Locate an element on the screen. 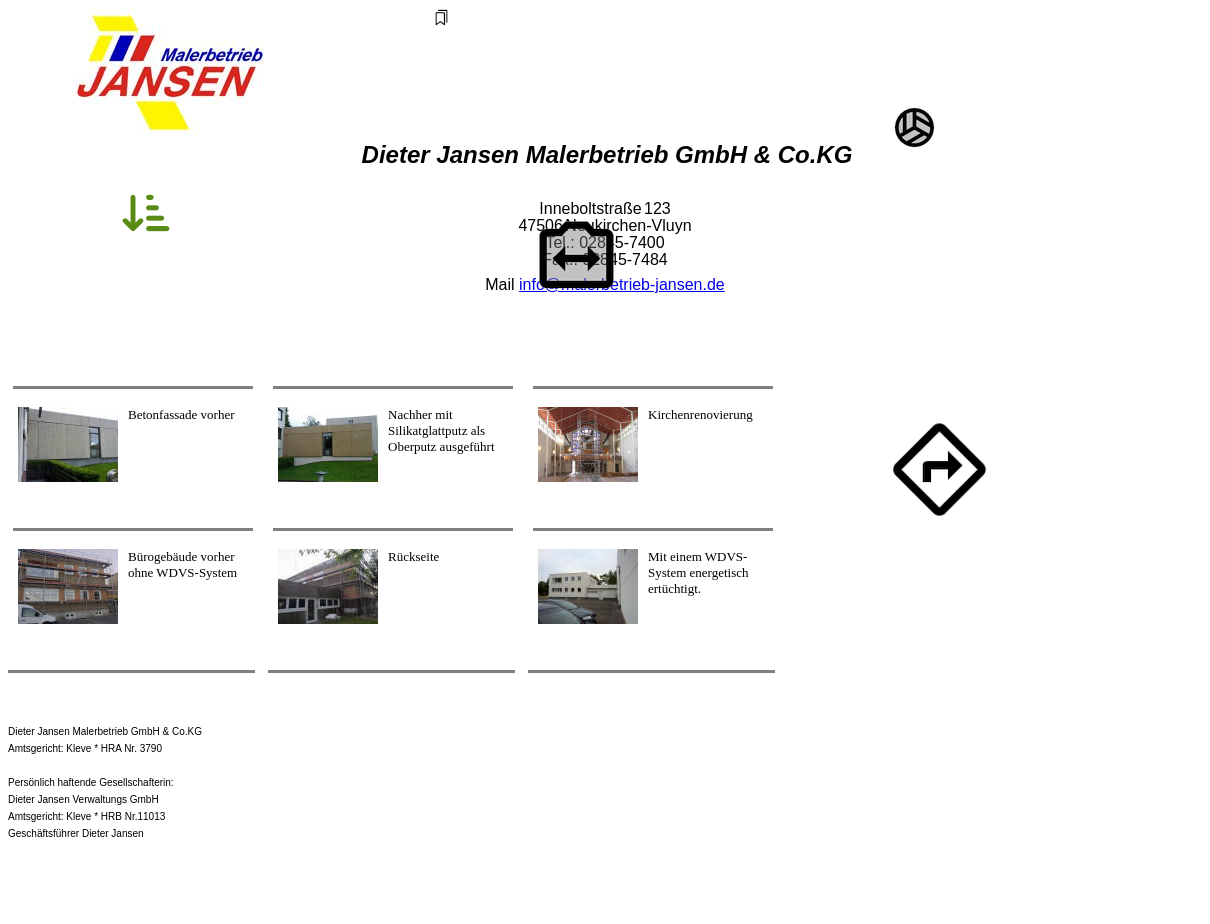 The width and height of the screenshot is (1210, 924). access volleyball or sports-related content is located at coordinates (914, 127).